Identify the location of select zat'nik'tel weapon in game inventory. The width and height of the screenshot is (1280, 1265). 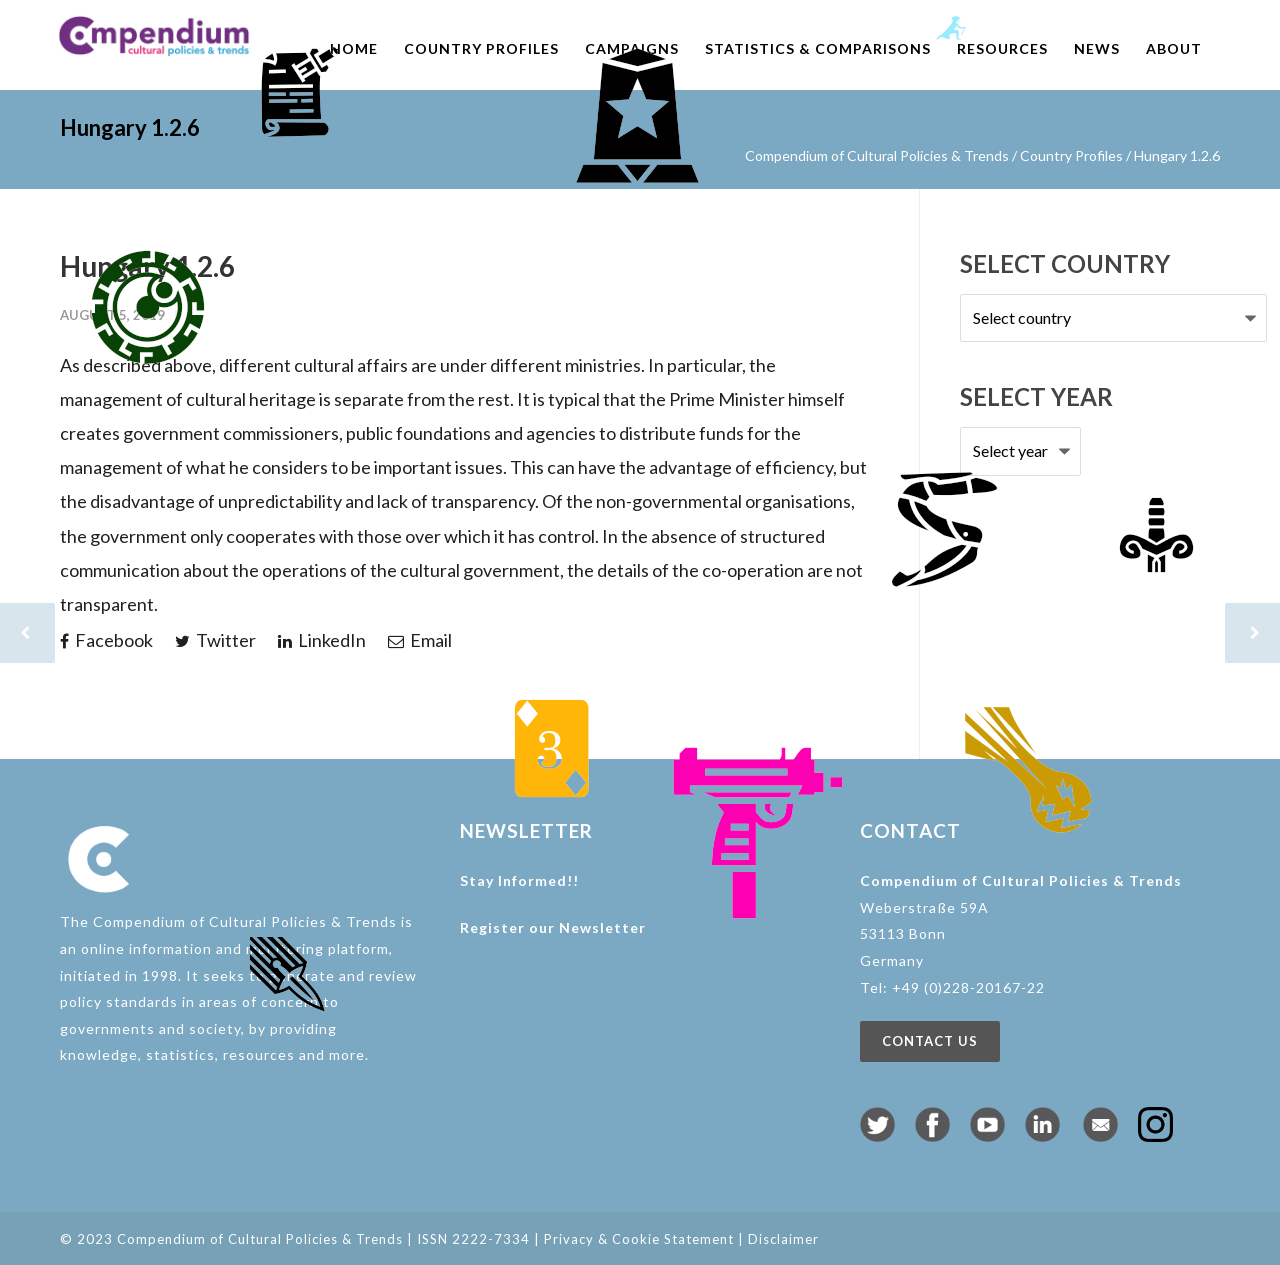
(944, 529).